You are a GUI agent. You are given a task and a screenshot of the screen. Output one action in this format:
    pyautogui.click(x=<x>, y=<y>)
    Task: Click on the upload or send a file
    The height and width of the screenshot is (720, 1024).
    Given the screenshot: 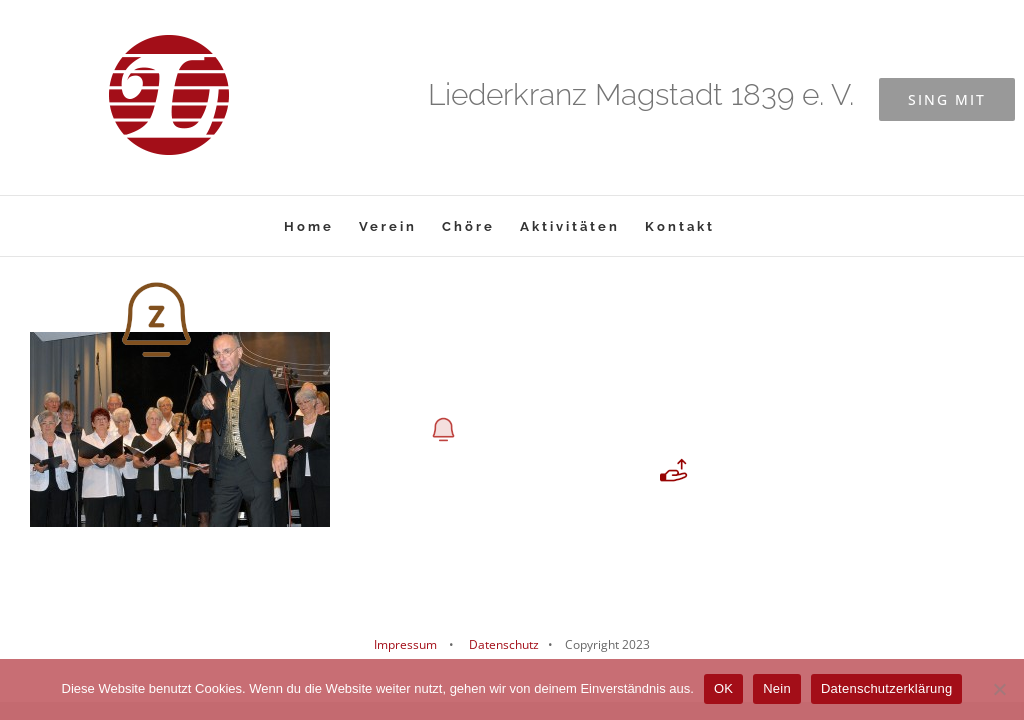 What is the action you would take?
    pyautogui.click(x=674, y=471)
    